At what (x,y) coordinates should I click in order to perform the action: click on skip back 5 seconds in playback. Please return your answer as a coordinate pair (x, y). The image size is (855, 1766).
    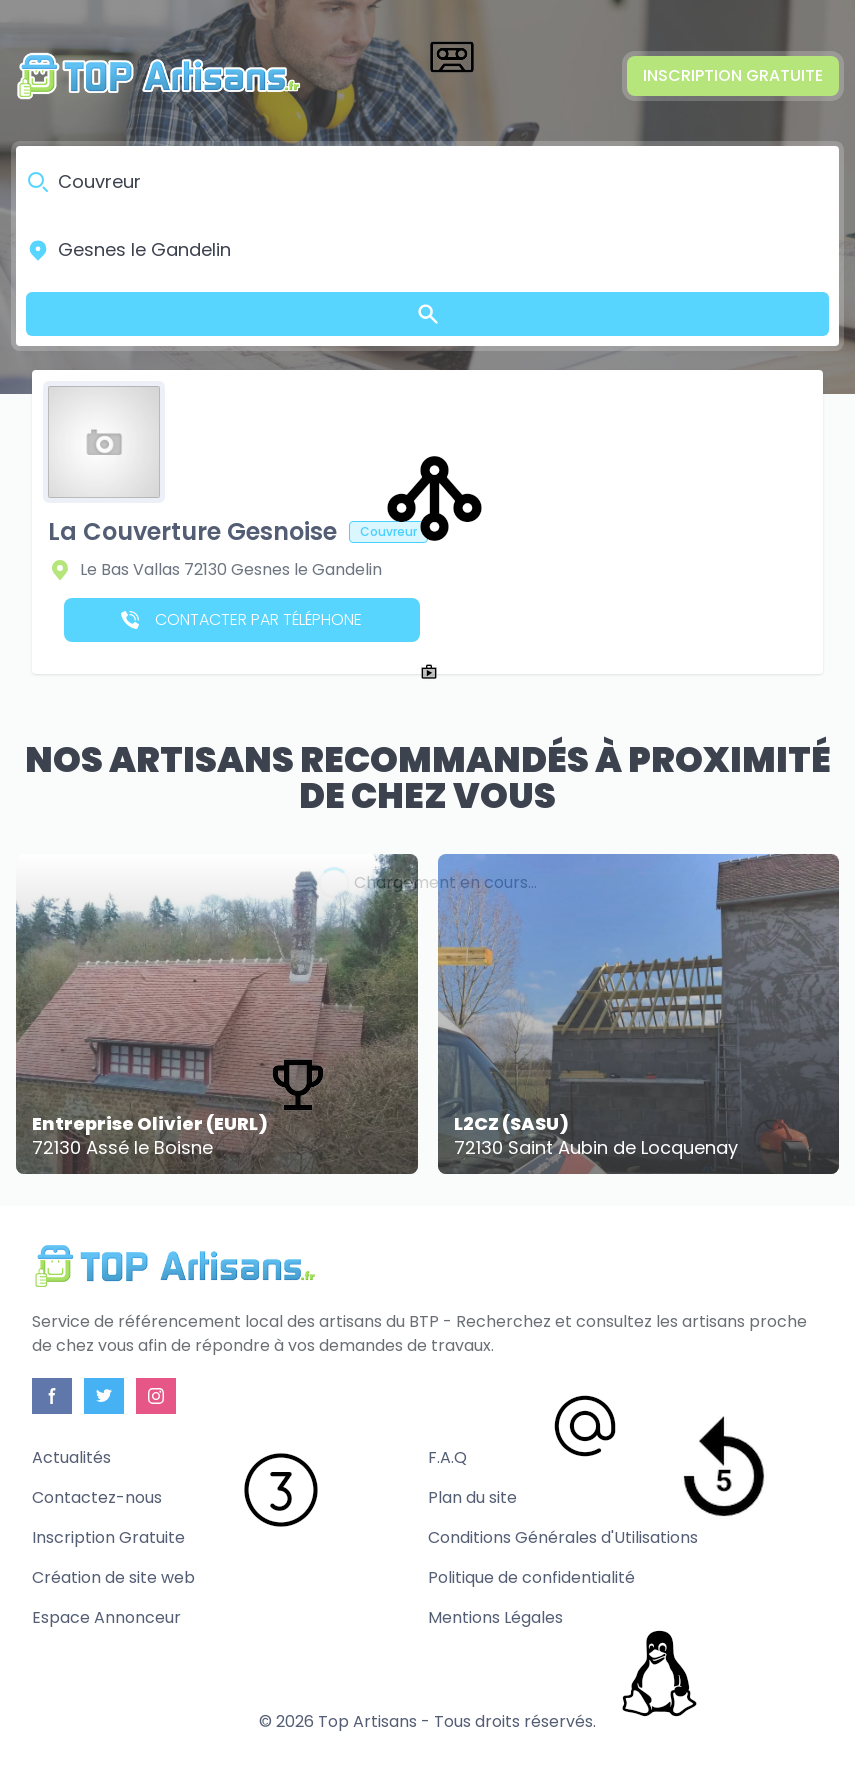
    Looking at the image, I should click on (724, 1471).